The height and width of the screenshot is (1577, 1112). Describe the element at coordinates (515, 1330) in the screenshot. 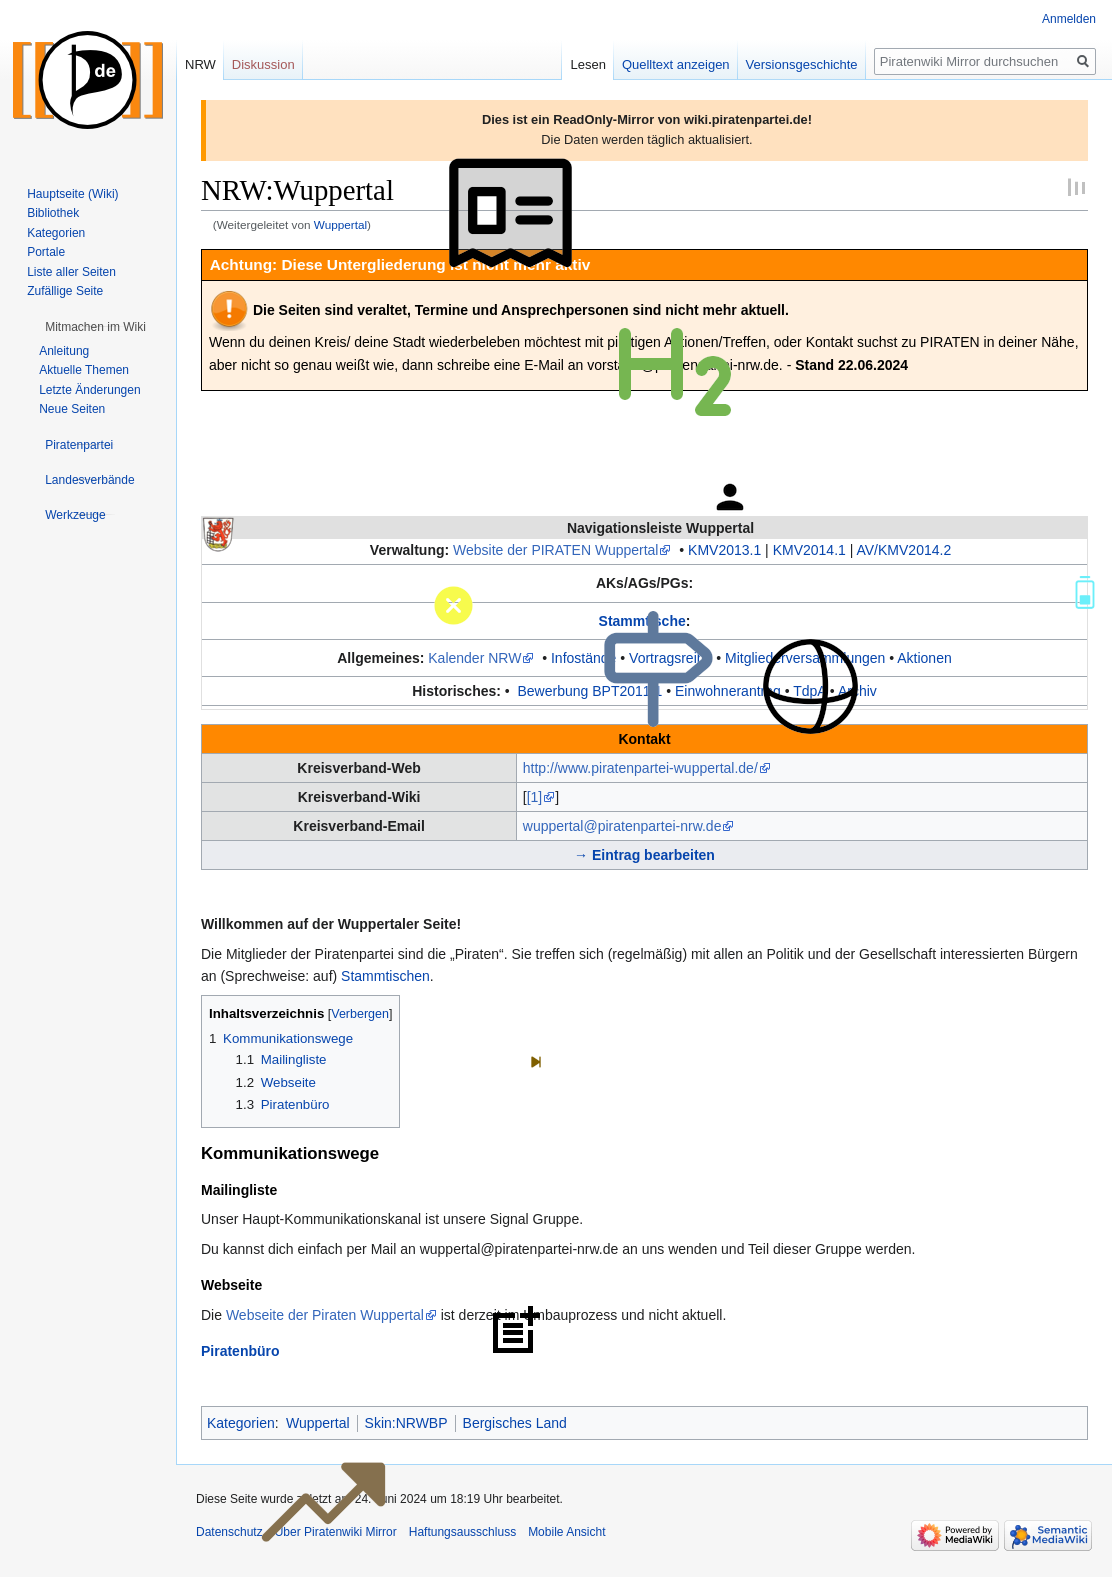

I see `create a new post or document` at that location.